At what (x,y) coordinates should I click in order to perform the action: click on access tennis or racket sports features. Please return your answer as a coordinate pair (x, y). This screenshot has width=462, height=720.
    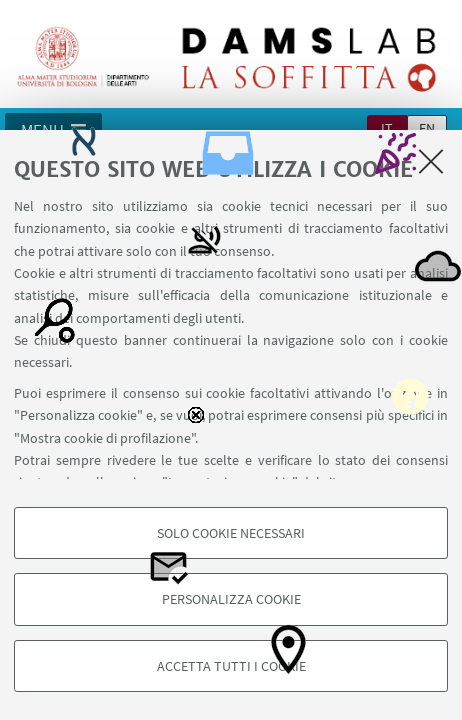
    Looking at the image, I should click on (54, 320).